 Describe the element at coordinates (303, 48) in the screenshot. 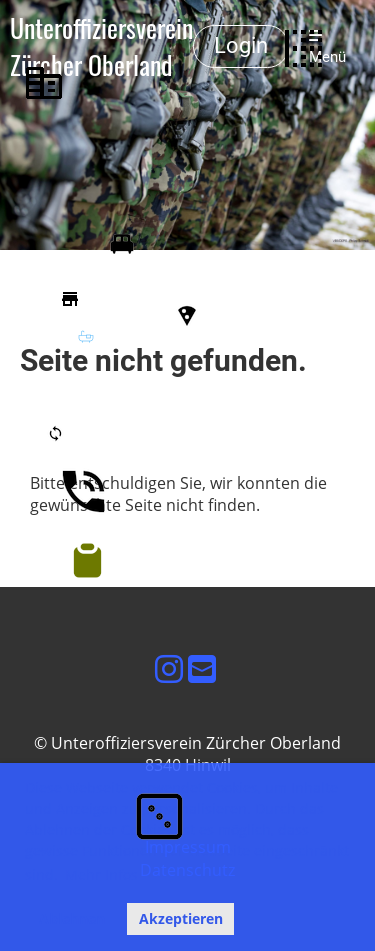

I see `apply border to left edge of cell or element` at that location.